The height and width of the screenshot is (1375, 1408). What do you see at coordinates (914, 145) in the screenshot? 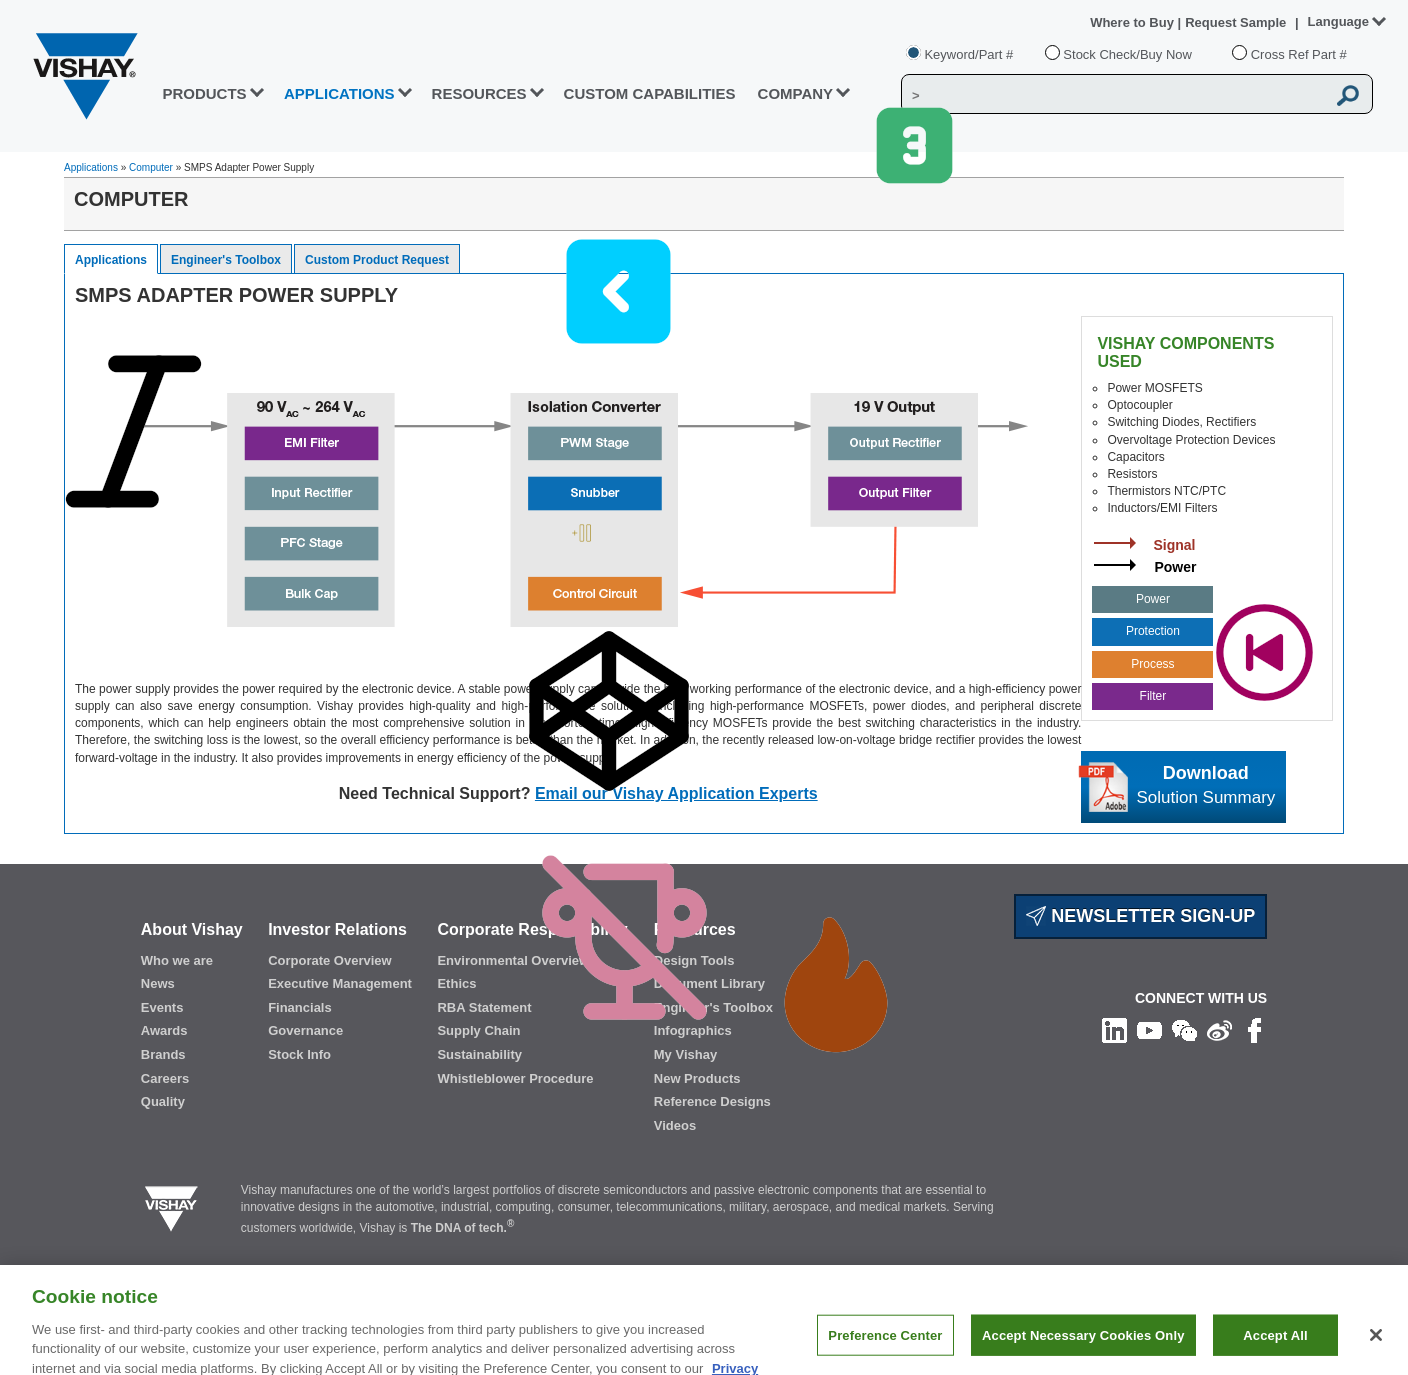
I see `indicates step 3 in a multi-step process` at bounding box center [914, 145].